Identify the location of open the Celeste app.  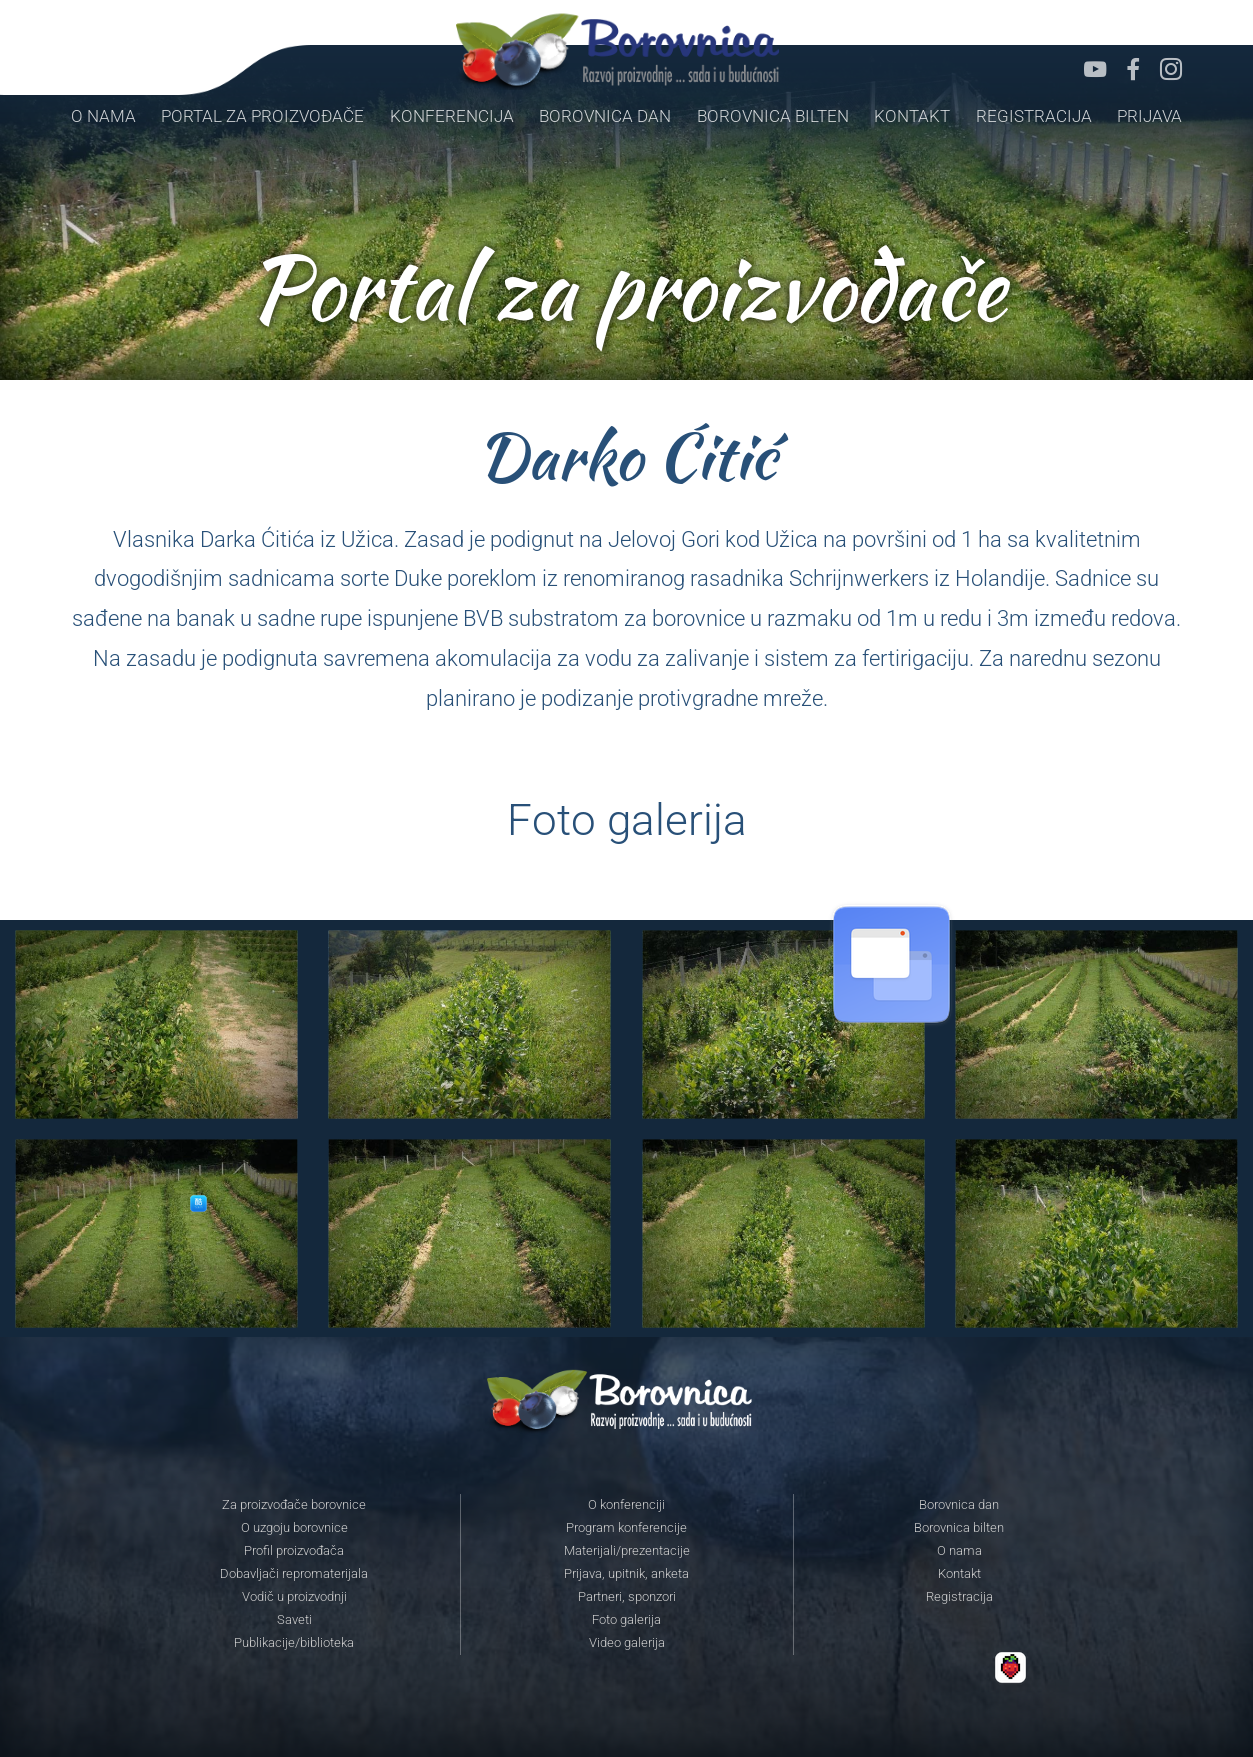
(1010, 1667).